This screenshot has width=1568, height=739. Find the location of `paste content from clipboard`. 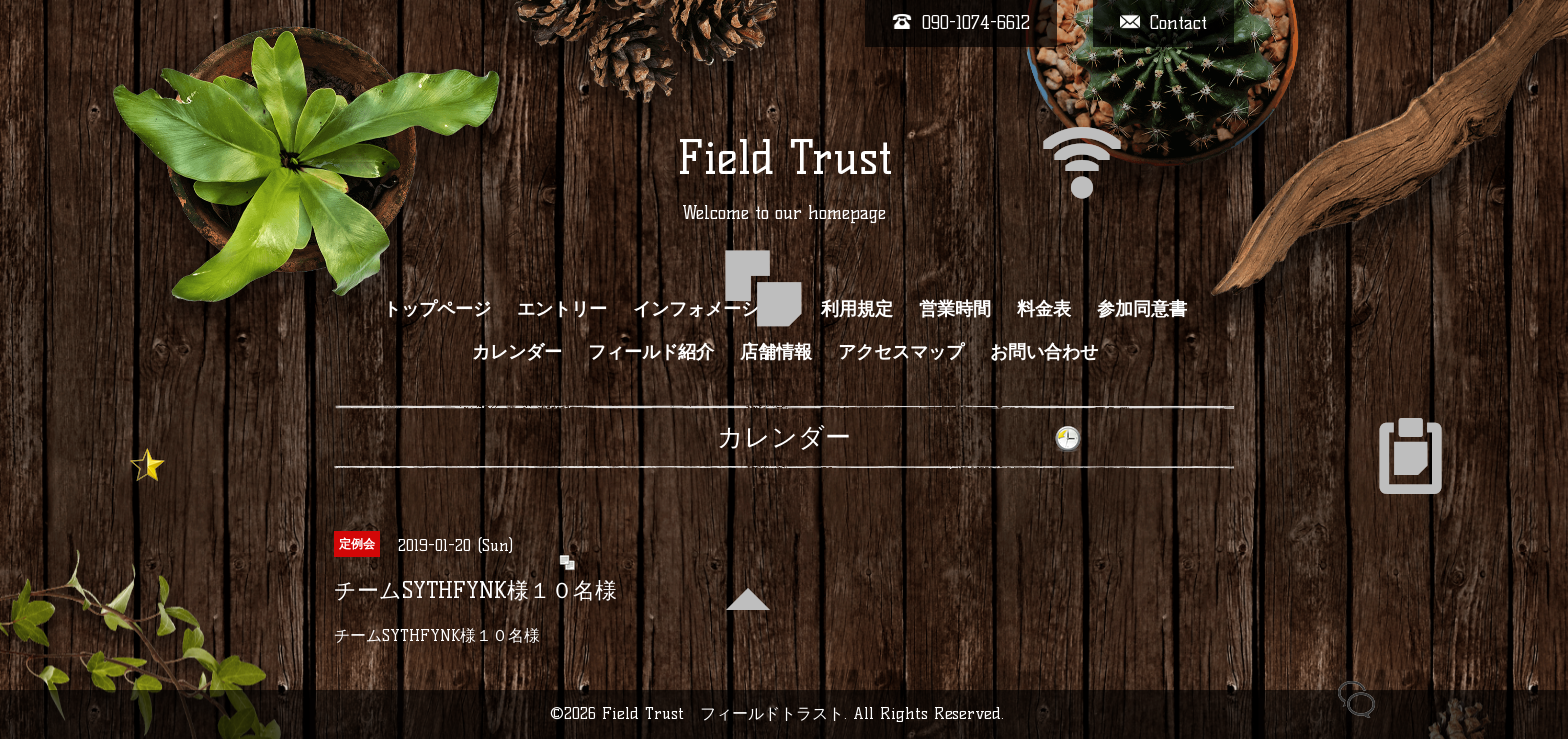

paste content from clipboard is located at coordinates (1413, 456).